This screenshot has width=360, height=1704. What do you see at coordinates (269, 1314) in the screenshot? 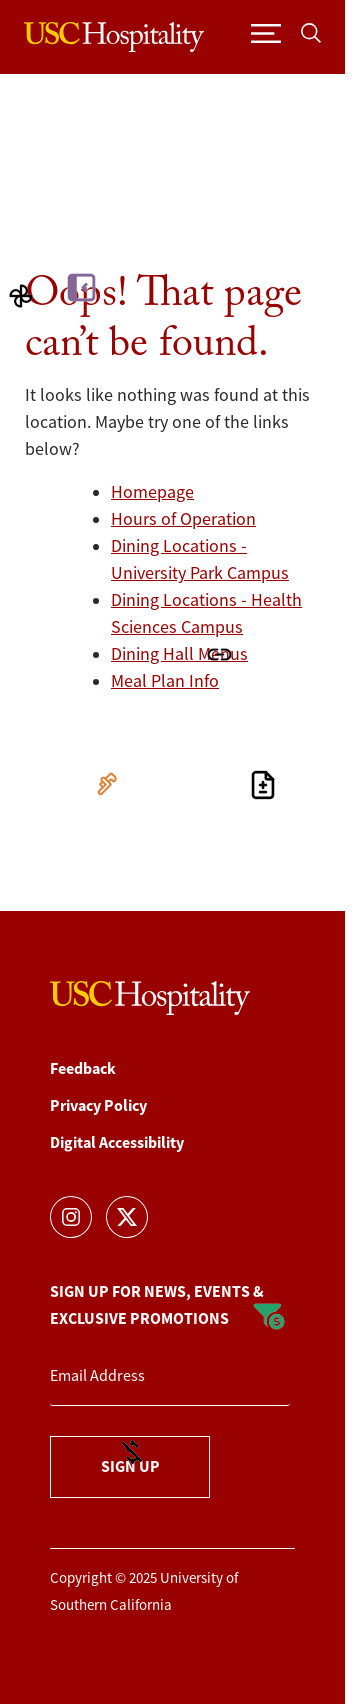
I see `filter results by price or cost` at bounding box center [269, 1314].